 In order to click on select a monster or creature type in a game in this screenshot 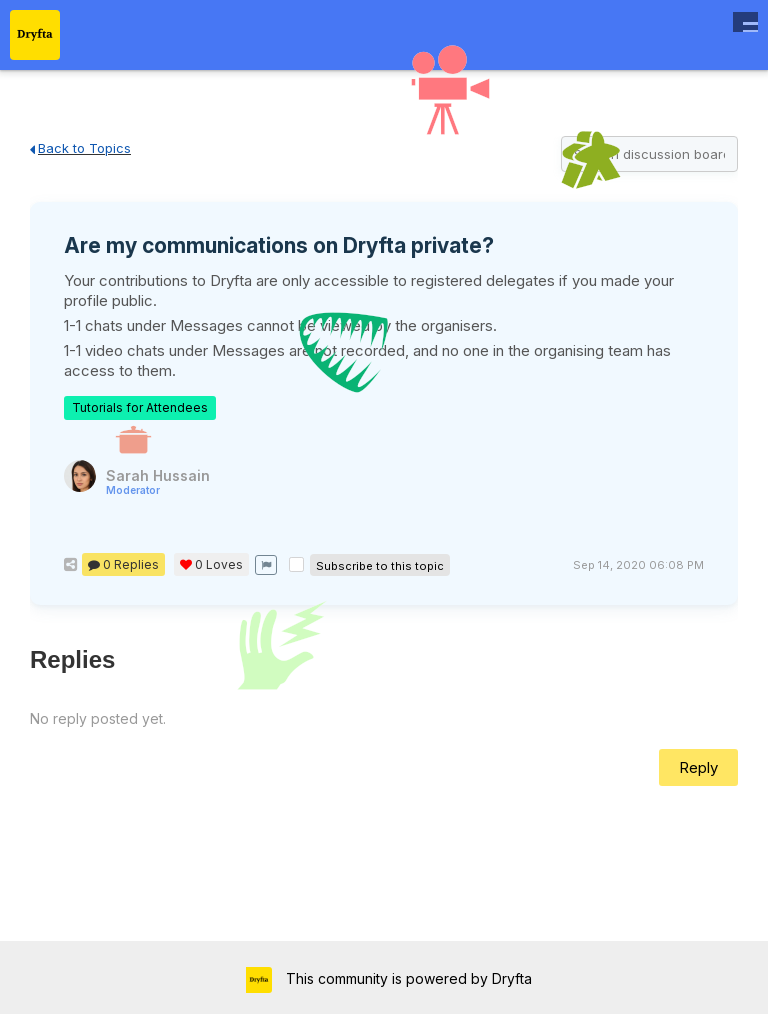, I will do `click(343, 350)`.